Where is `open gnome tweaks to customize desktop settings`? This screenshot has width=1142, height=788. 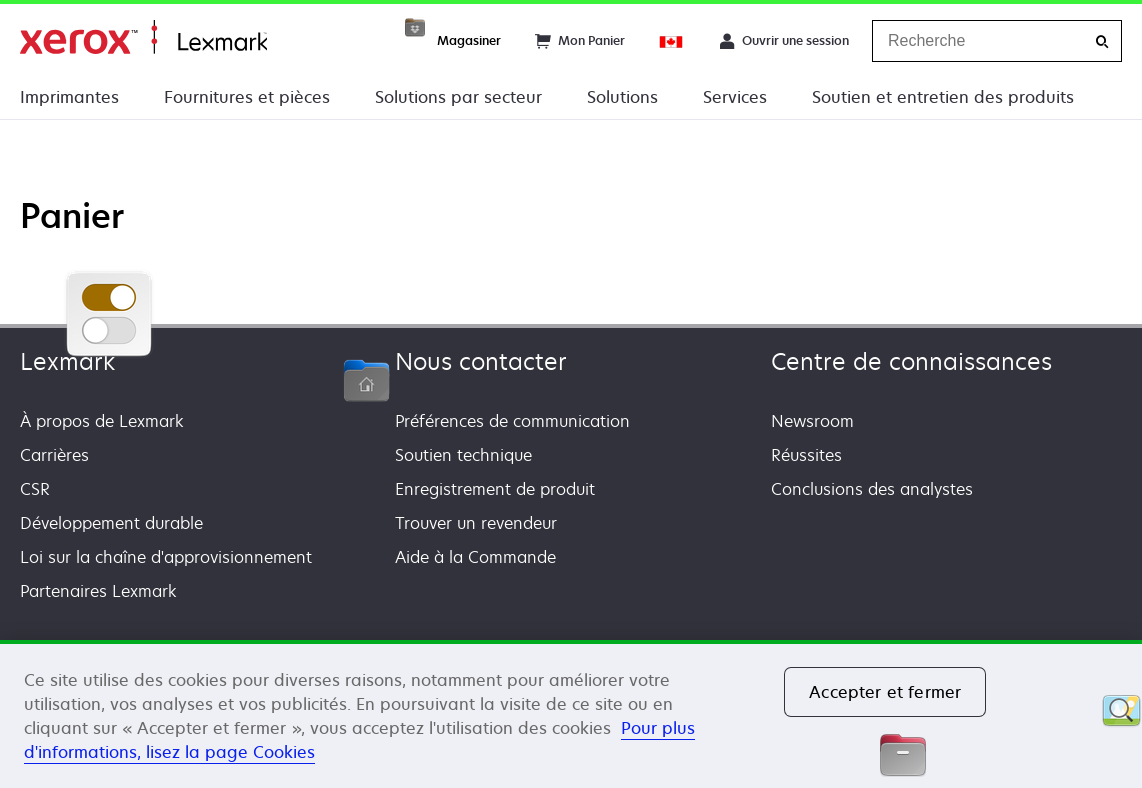 open gnome tweaks to customize desktop settings is located at coordinates (109, 314).